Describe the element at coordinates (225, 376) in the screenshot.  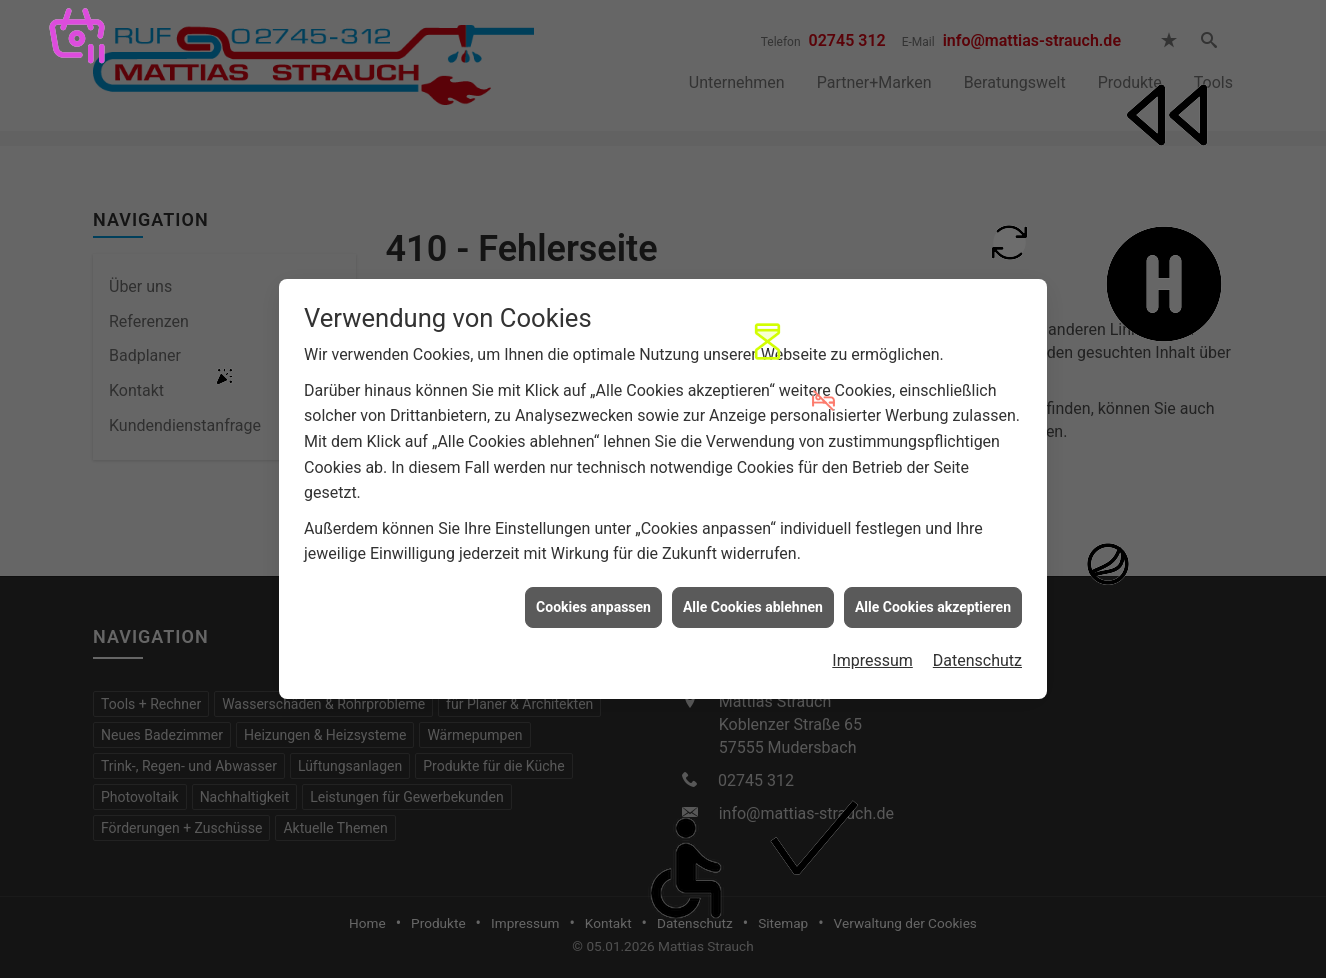
I see `celebration or success state indicator` at that location.